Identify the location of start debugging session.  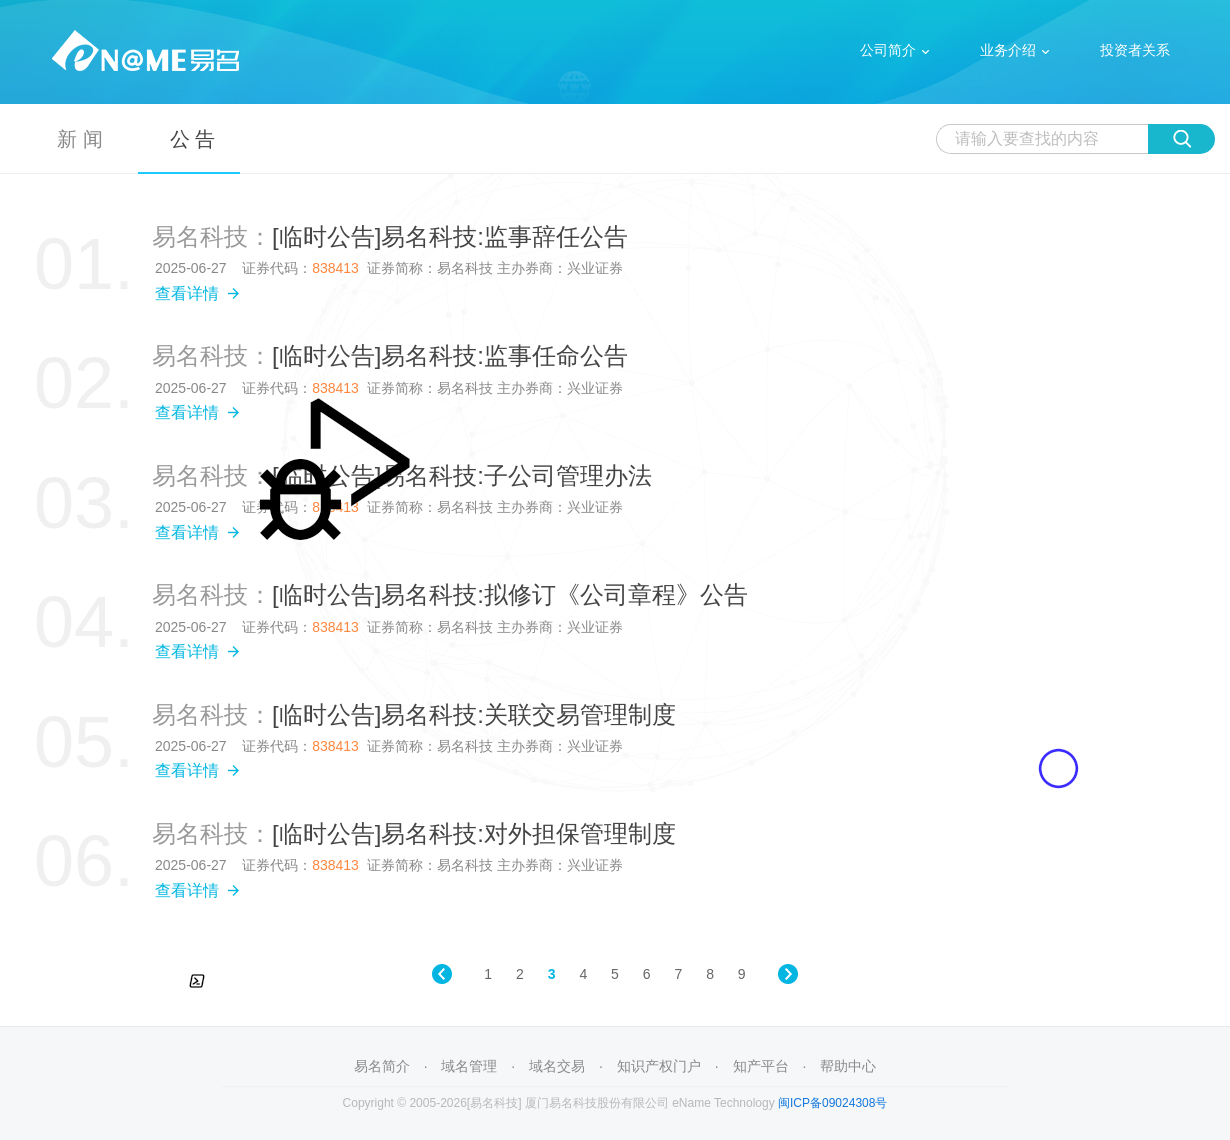
(341, 459).